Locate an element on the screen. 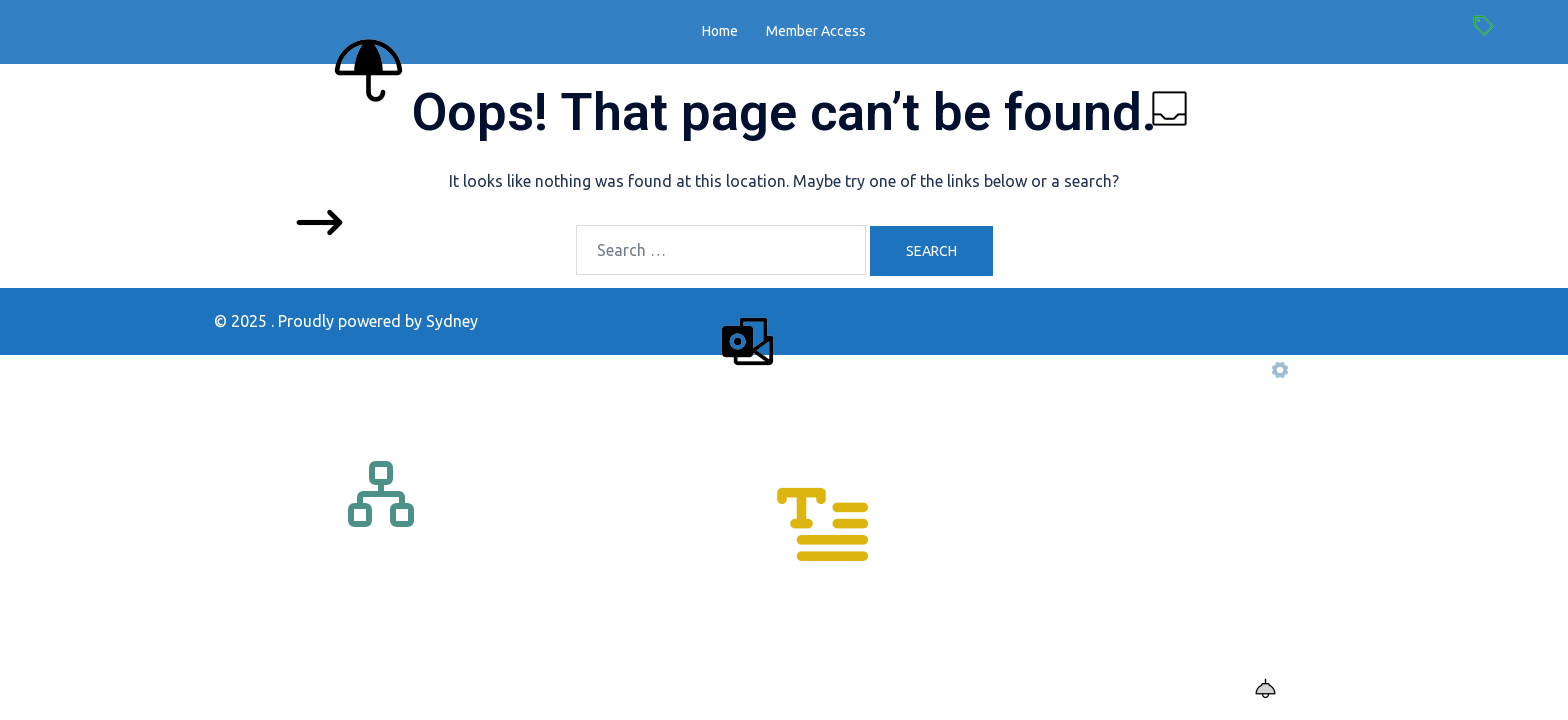  view network topology or connections is located at coordinates (381, 494).